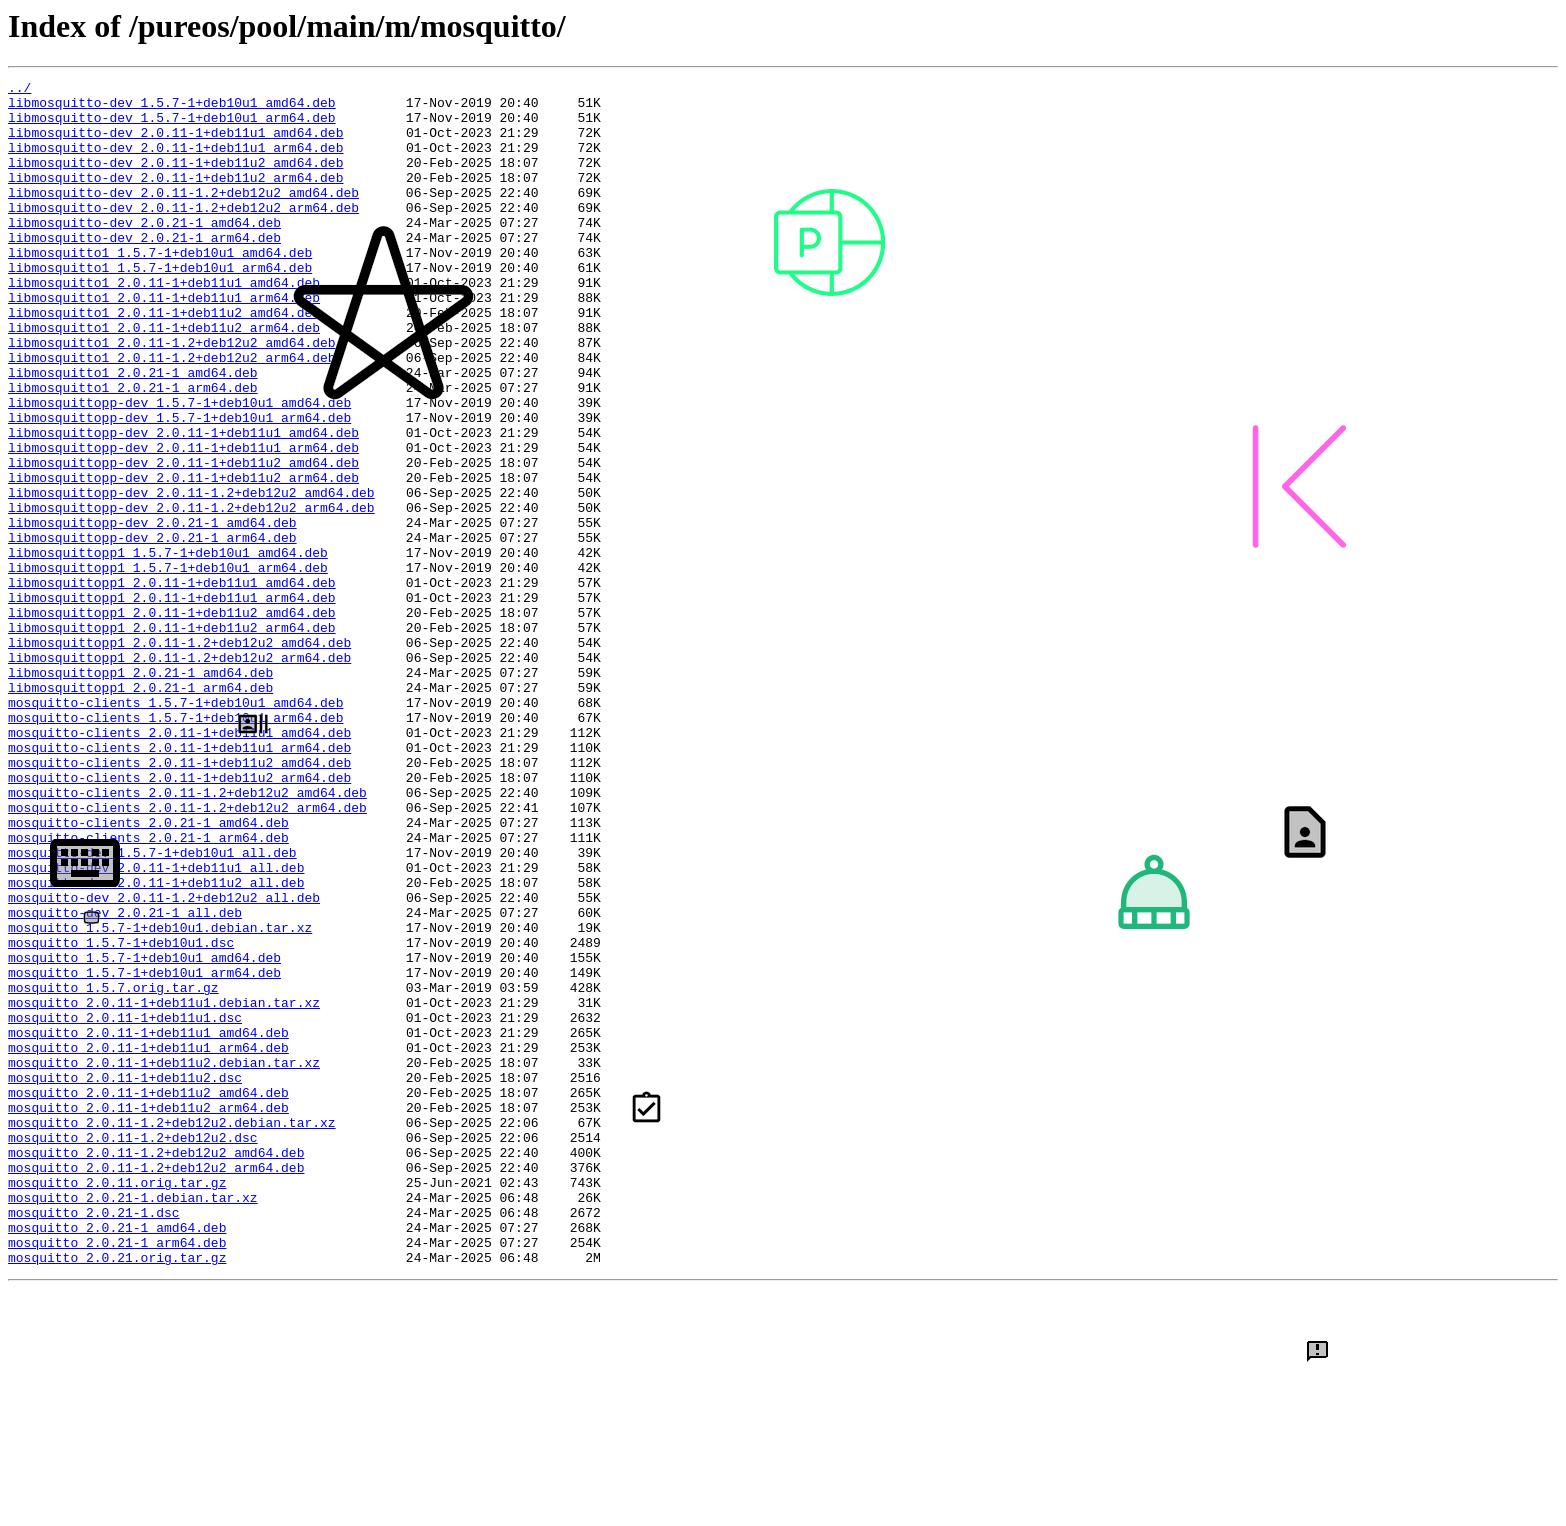 The width and height of the screenshot is (1566, 1526). I want to click on view contact details, so click(1305, 832).